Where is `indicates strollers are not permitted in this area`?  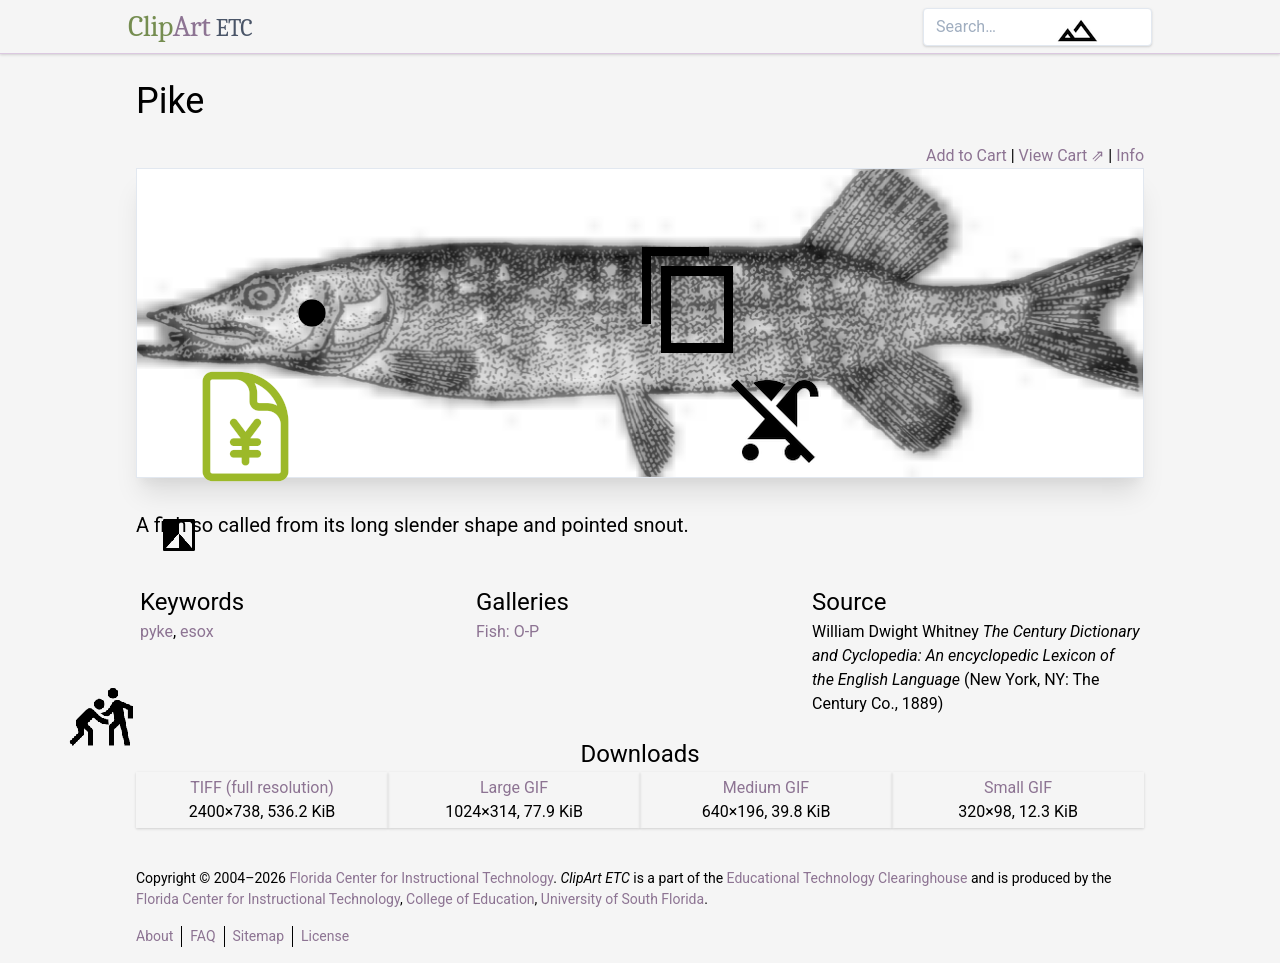
indicates strollers are not permitted in this area is located at coordinates (776, 418).